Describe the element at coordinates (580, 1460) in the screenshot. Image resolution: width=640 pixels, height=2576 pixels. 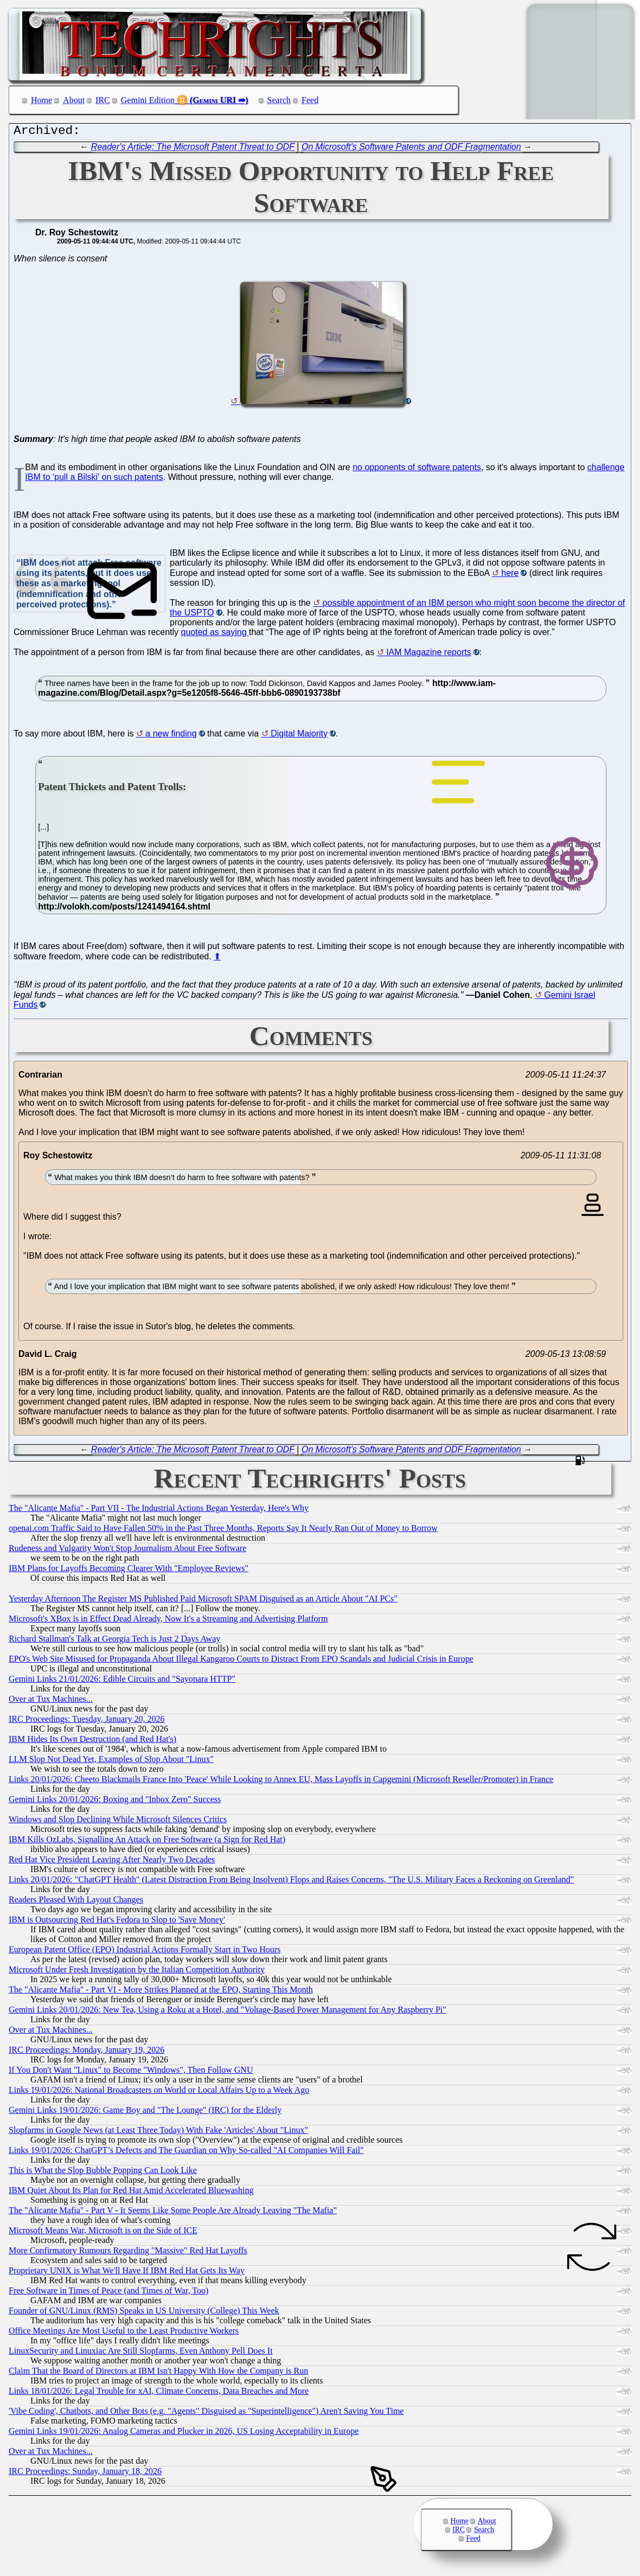
I see `find nearby gas stations` at that location.